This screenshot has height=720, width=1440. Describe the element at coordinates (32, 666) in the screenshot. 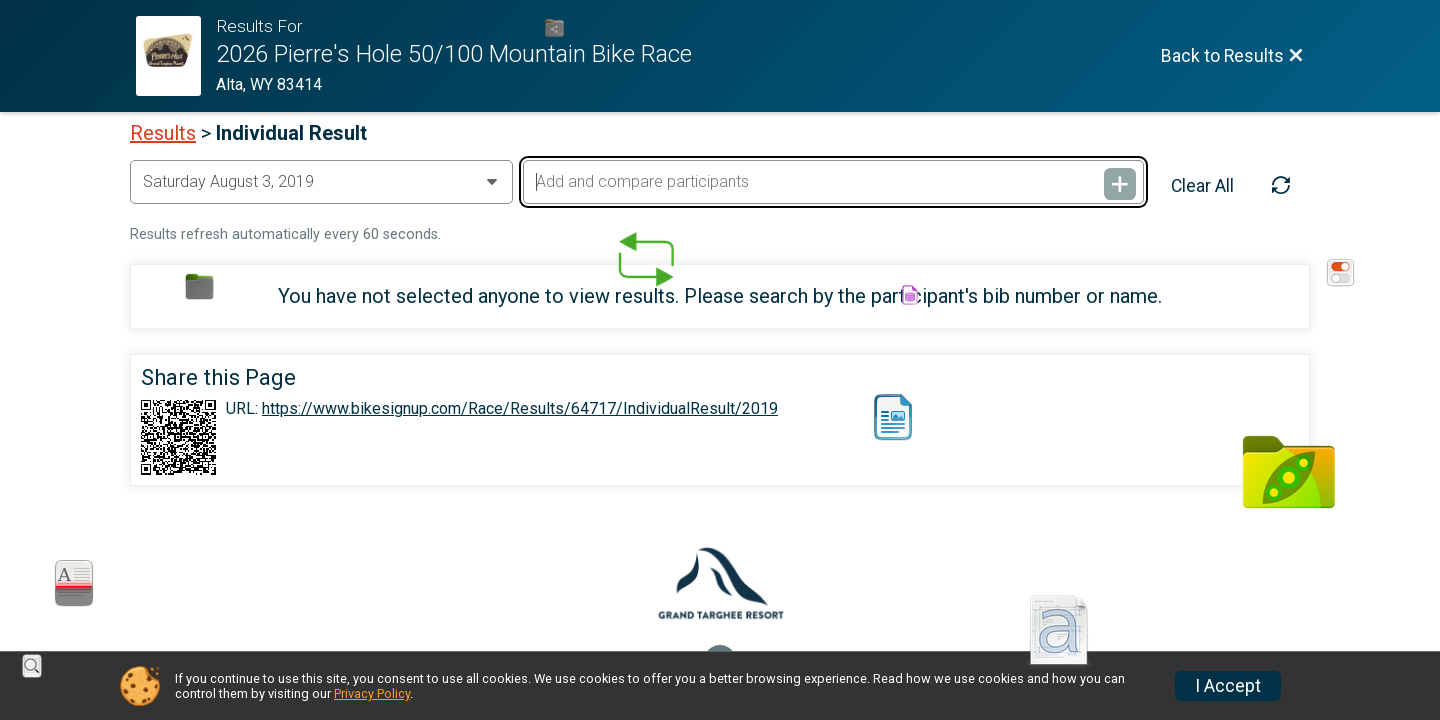

I see `open system log viewer` at that location.